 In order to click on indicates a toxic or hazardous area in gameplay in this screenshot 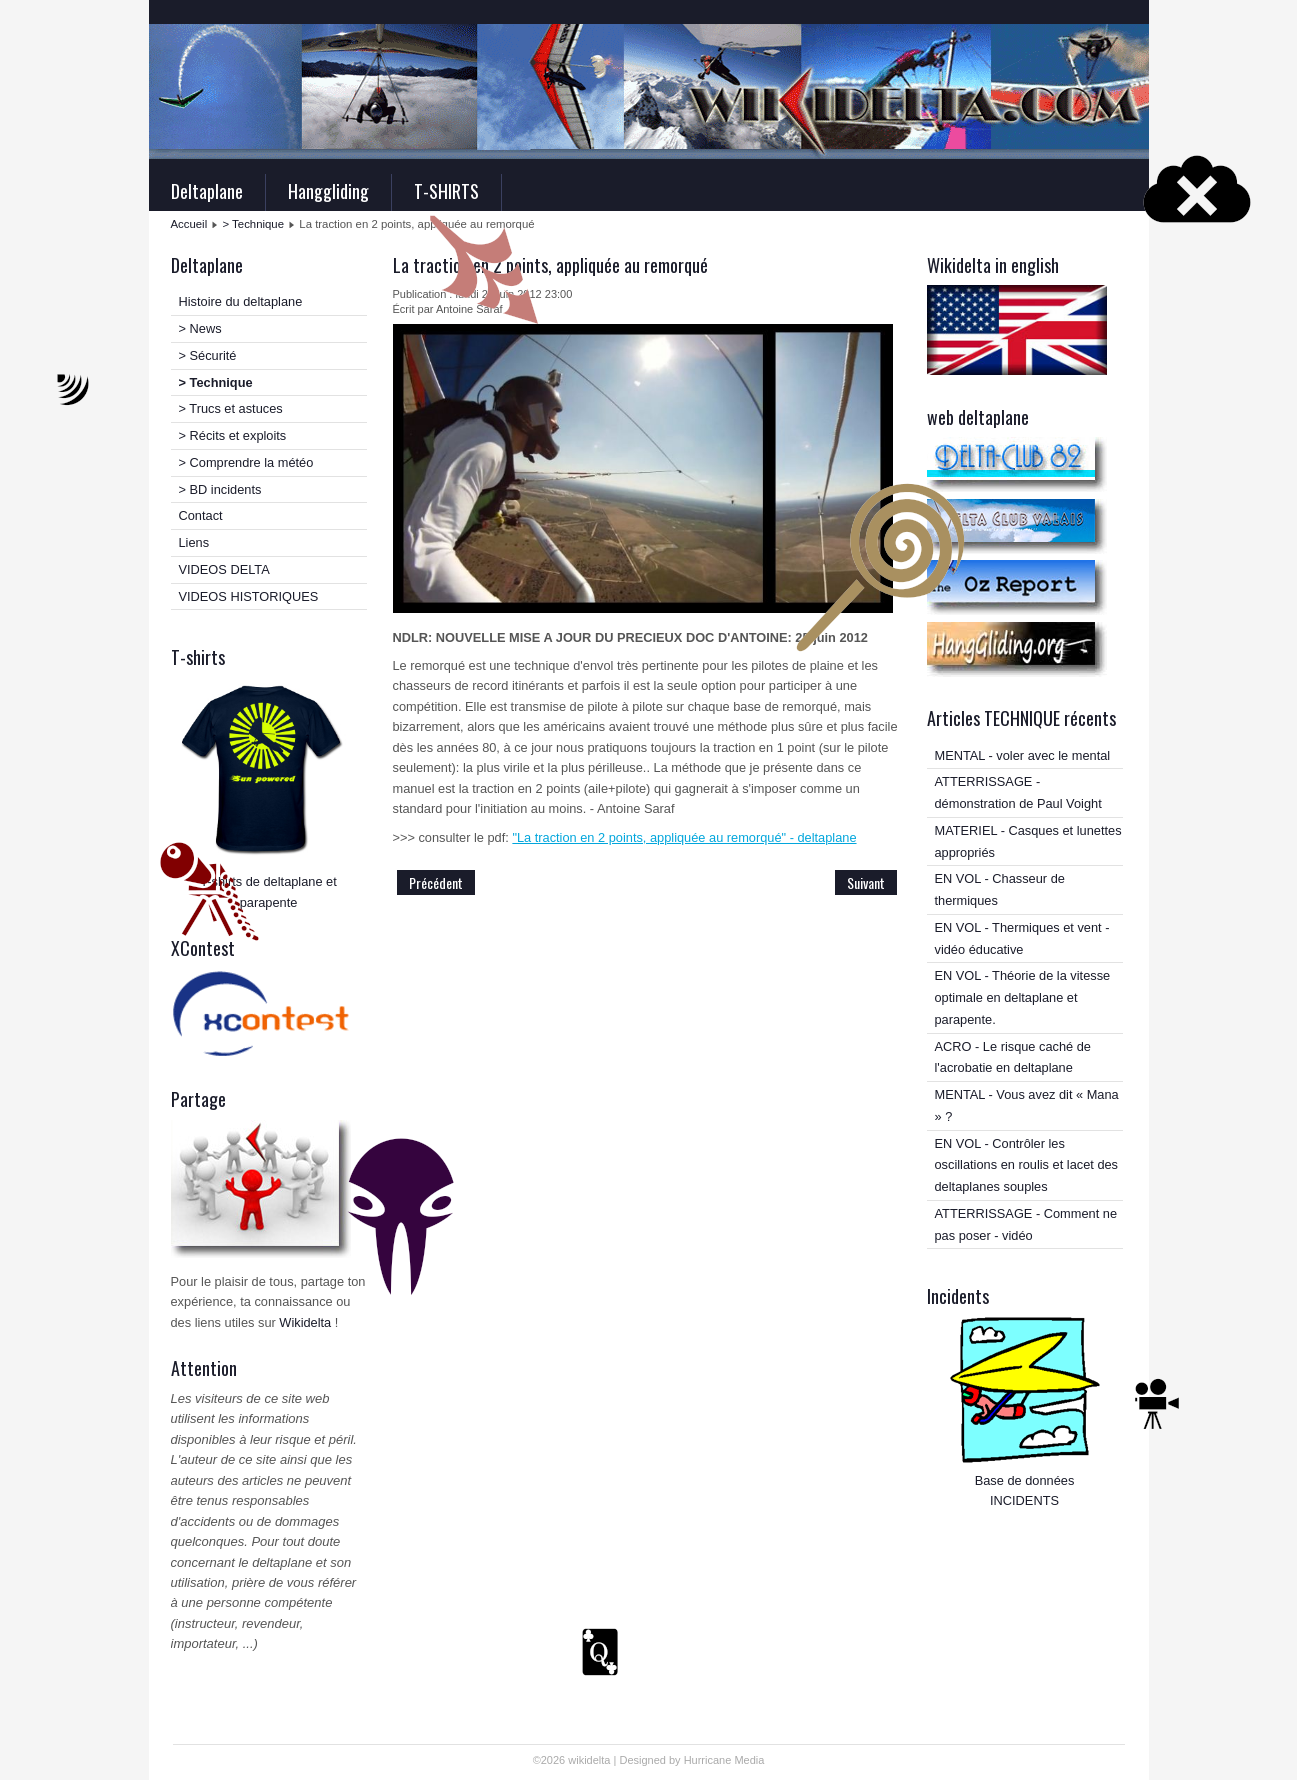, I will do `click(1197, 189)`.